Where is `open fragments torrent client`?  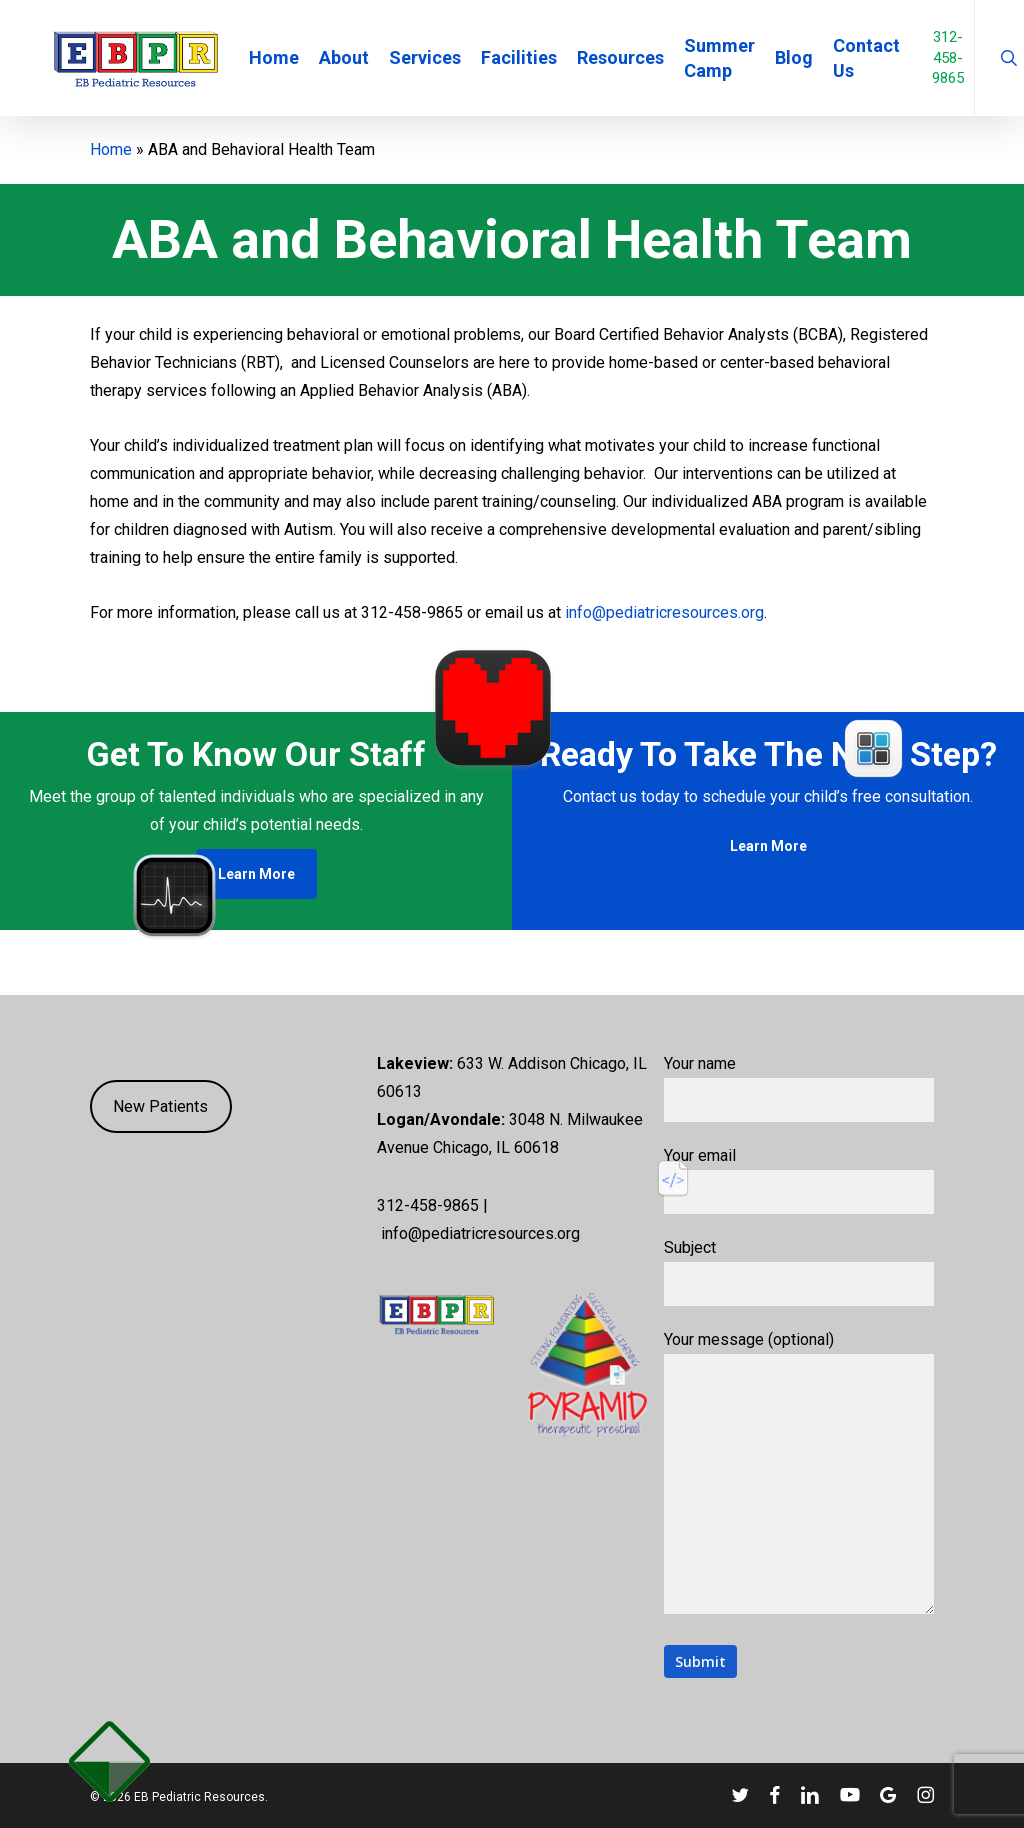
open fragments torrent client is located at coordinates (109, 1761).